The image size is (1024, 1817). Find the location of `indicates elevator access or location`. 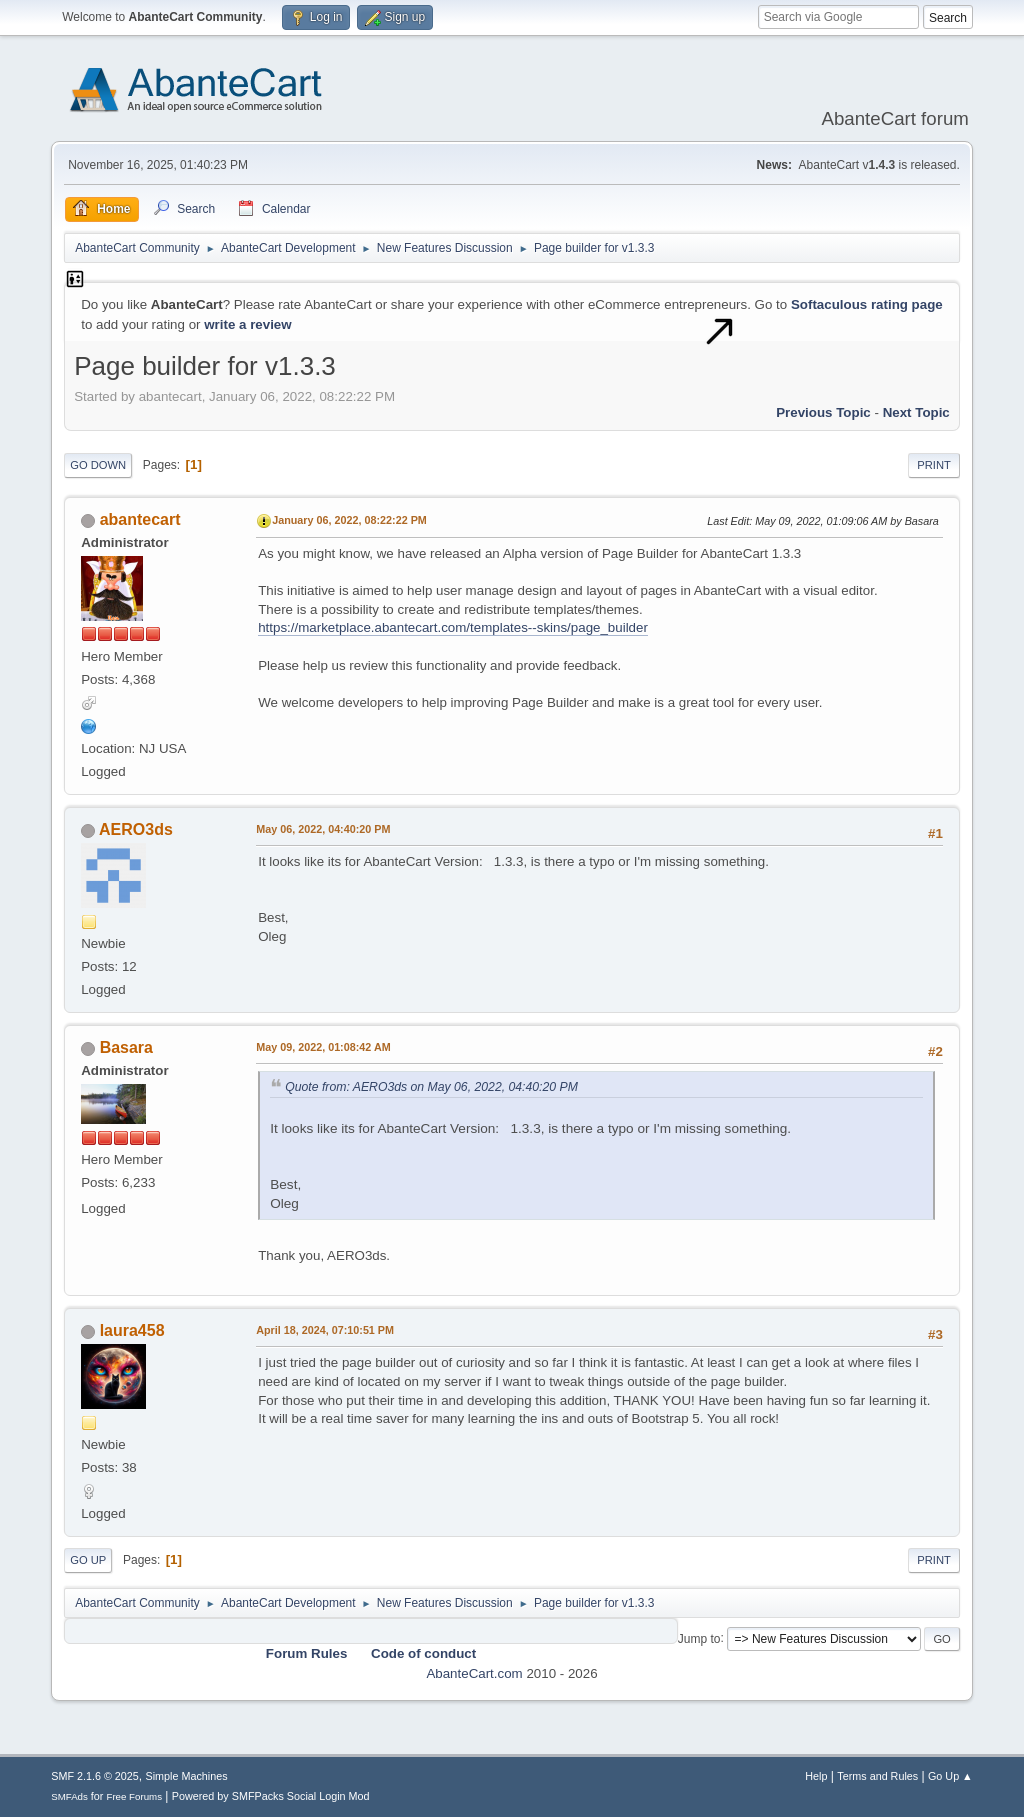

indicates elevator access or location is located at coordinates (75, 279).